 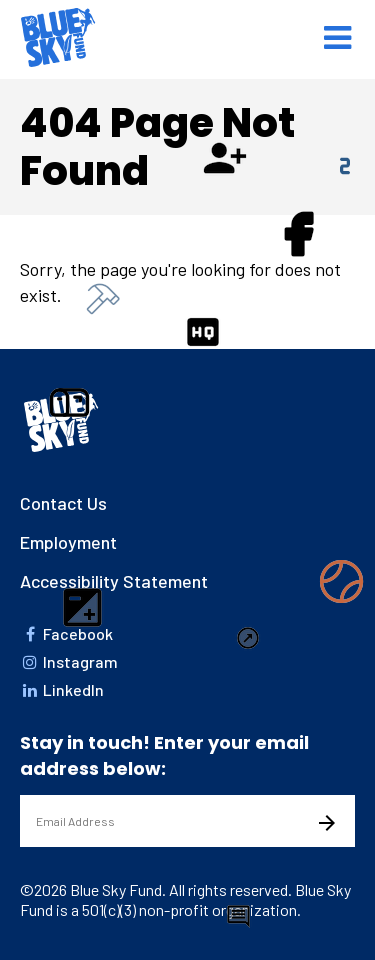 I want to click on access tools or settings, so click(x=101, y=299).